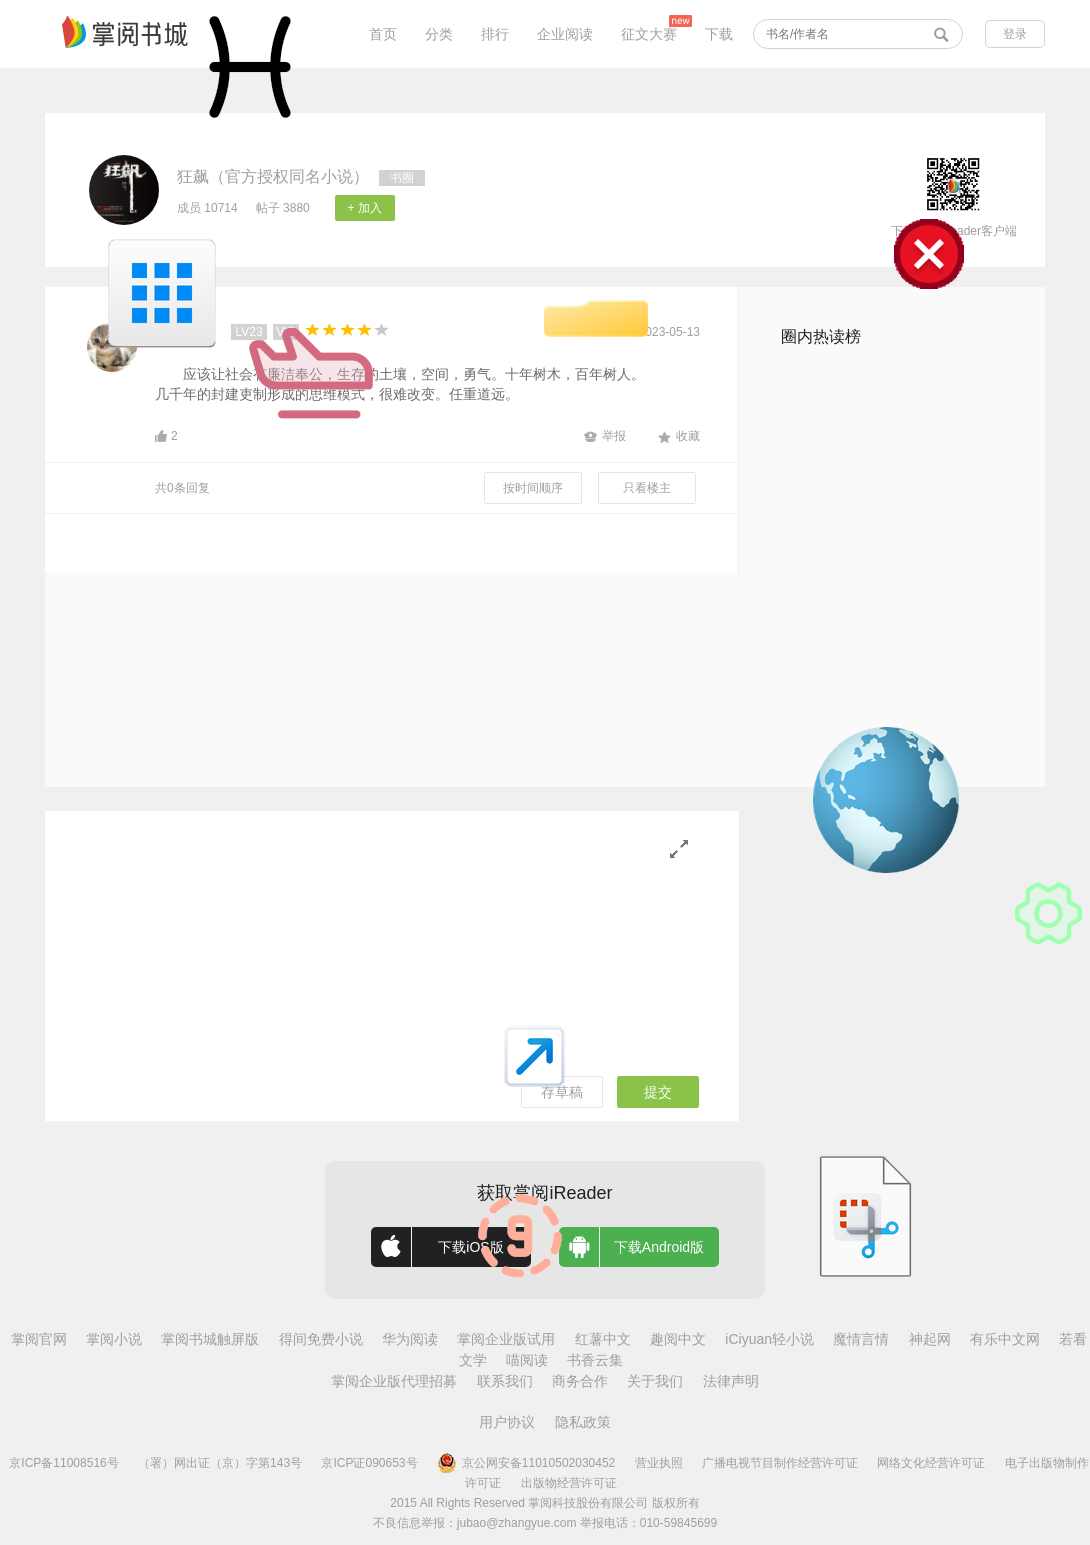 Image resolution: width=1090 pixels, height=1545 pixels. Describe the element at coordinates (520, 1236) in the screenshot. I see `indicates 9 items remaining or pending` at that location.